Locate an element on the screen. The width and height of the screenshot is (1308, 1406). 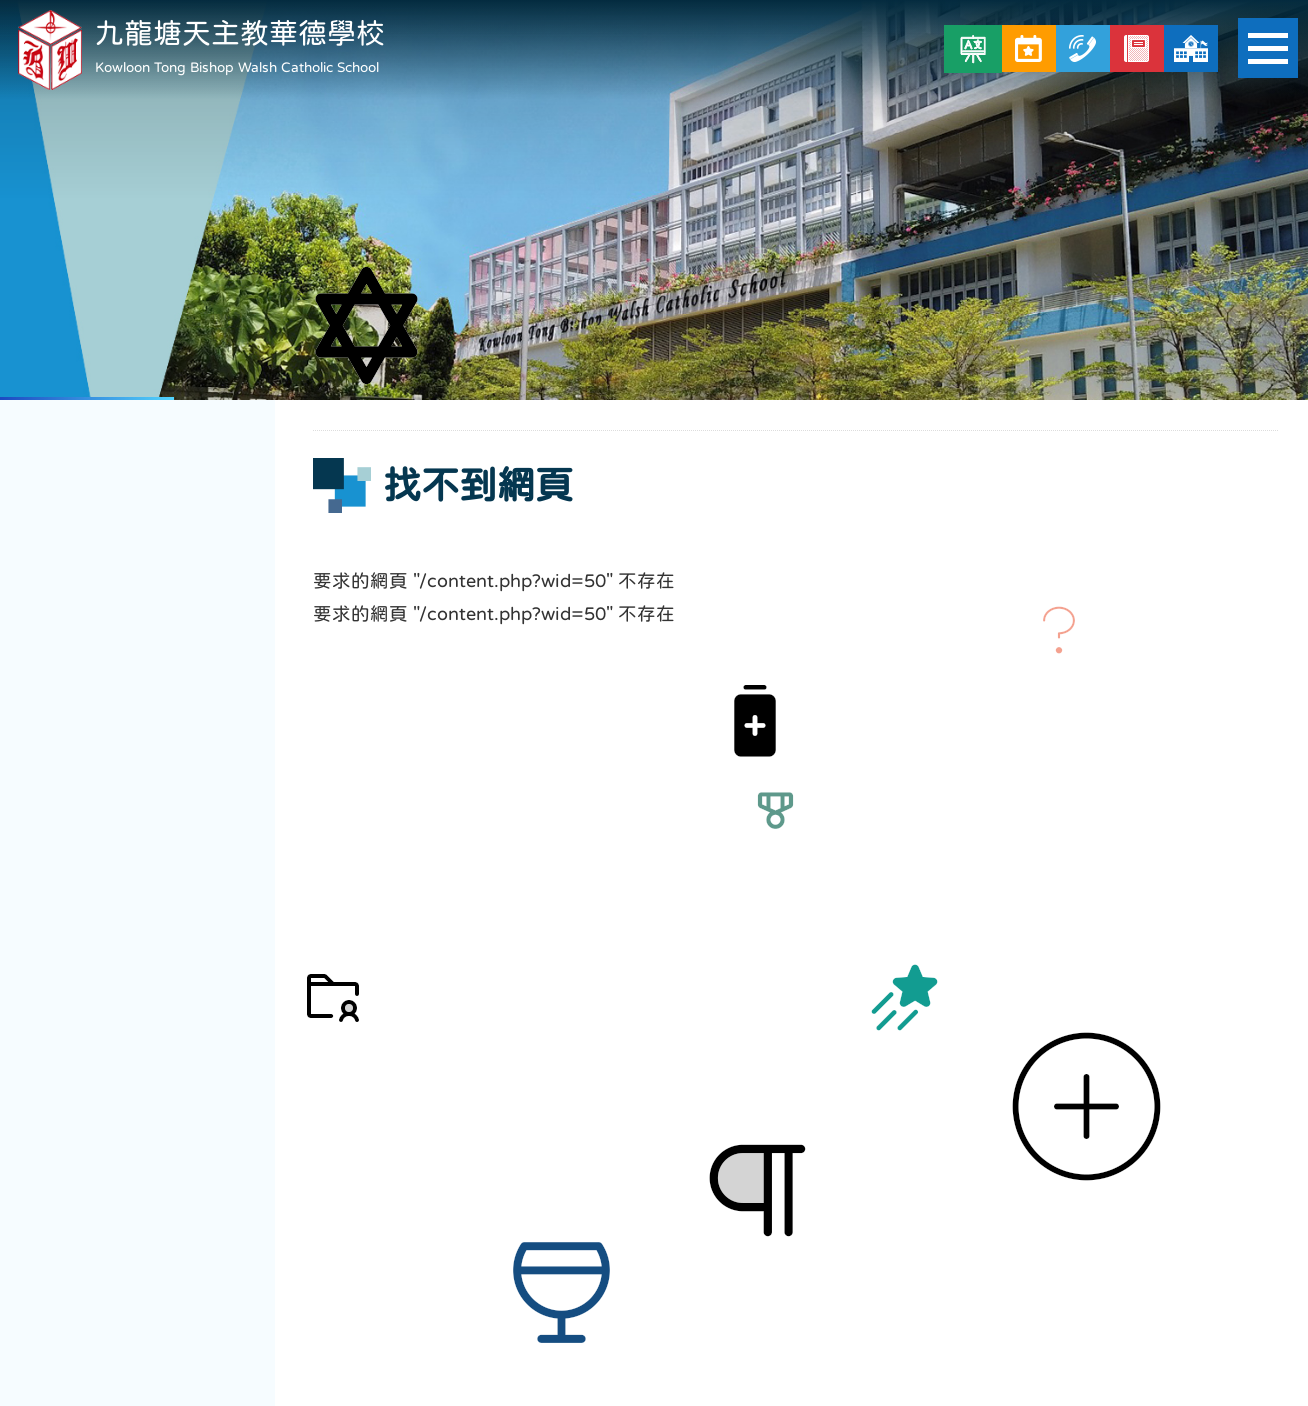
access user-specific files is located at coordinates (333, 996).